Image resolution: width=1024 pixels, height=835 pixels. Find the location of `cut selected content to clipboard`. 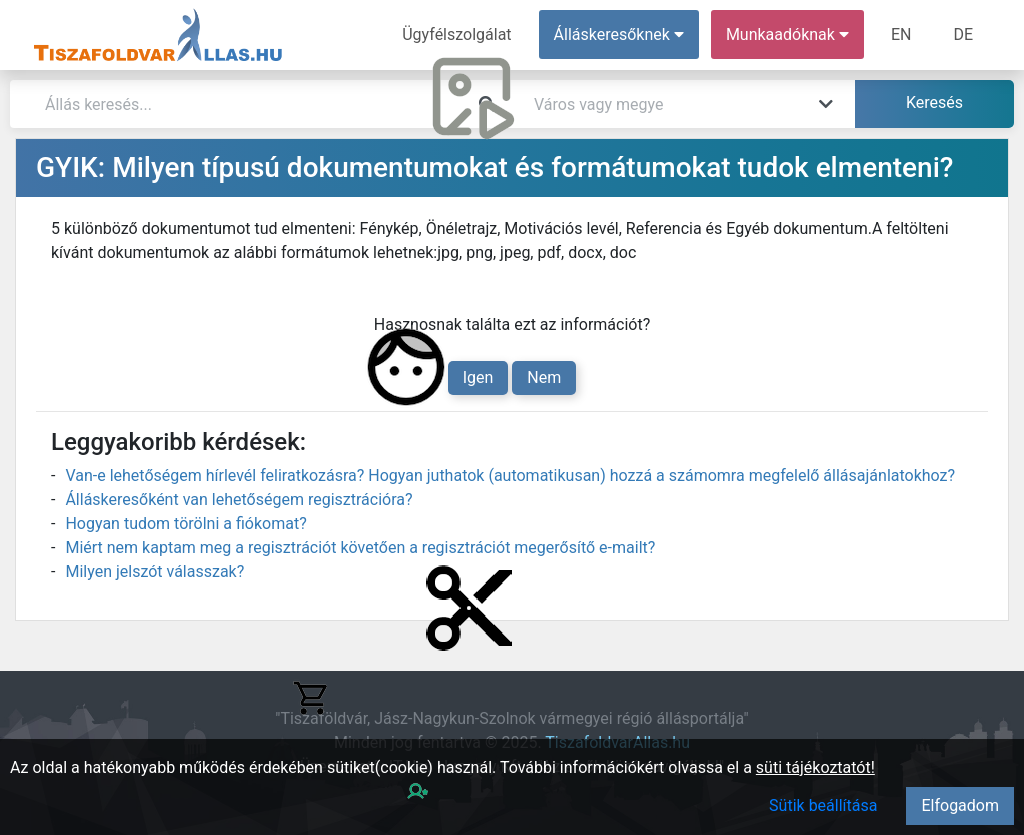

cut selected content to clipboard is located at coordinates (469, 608).